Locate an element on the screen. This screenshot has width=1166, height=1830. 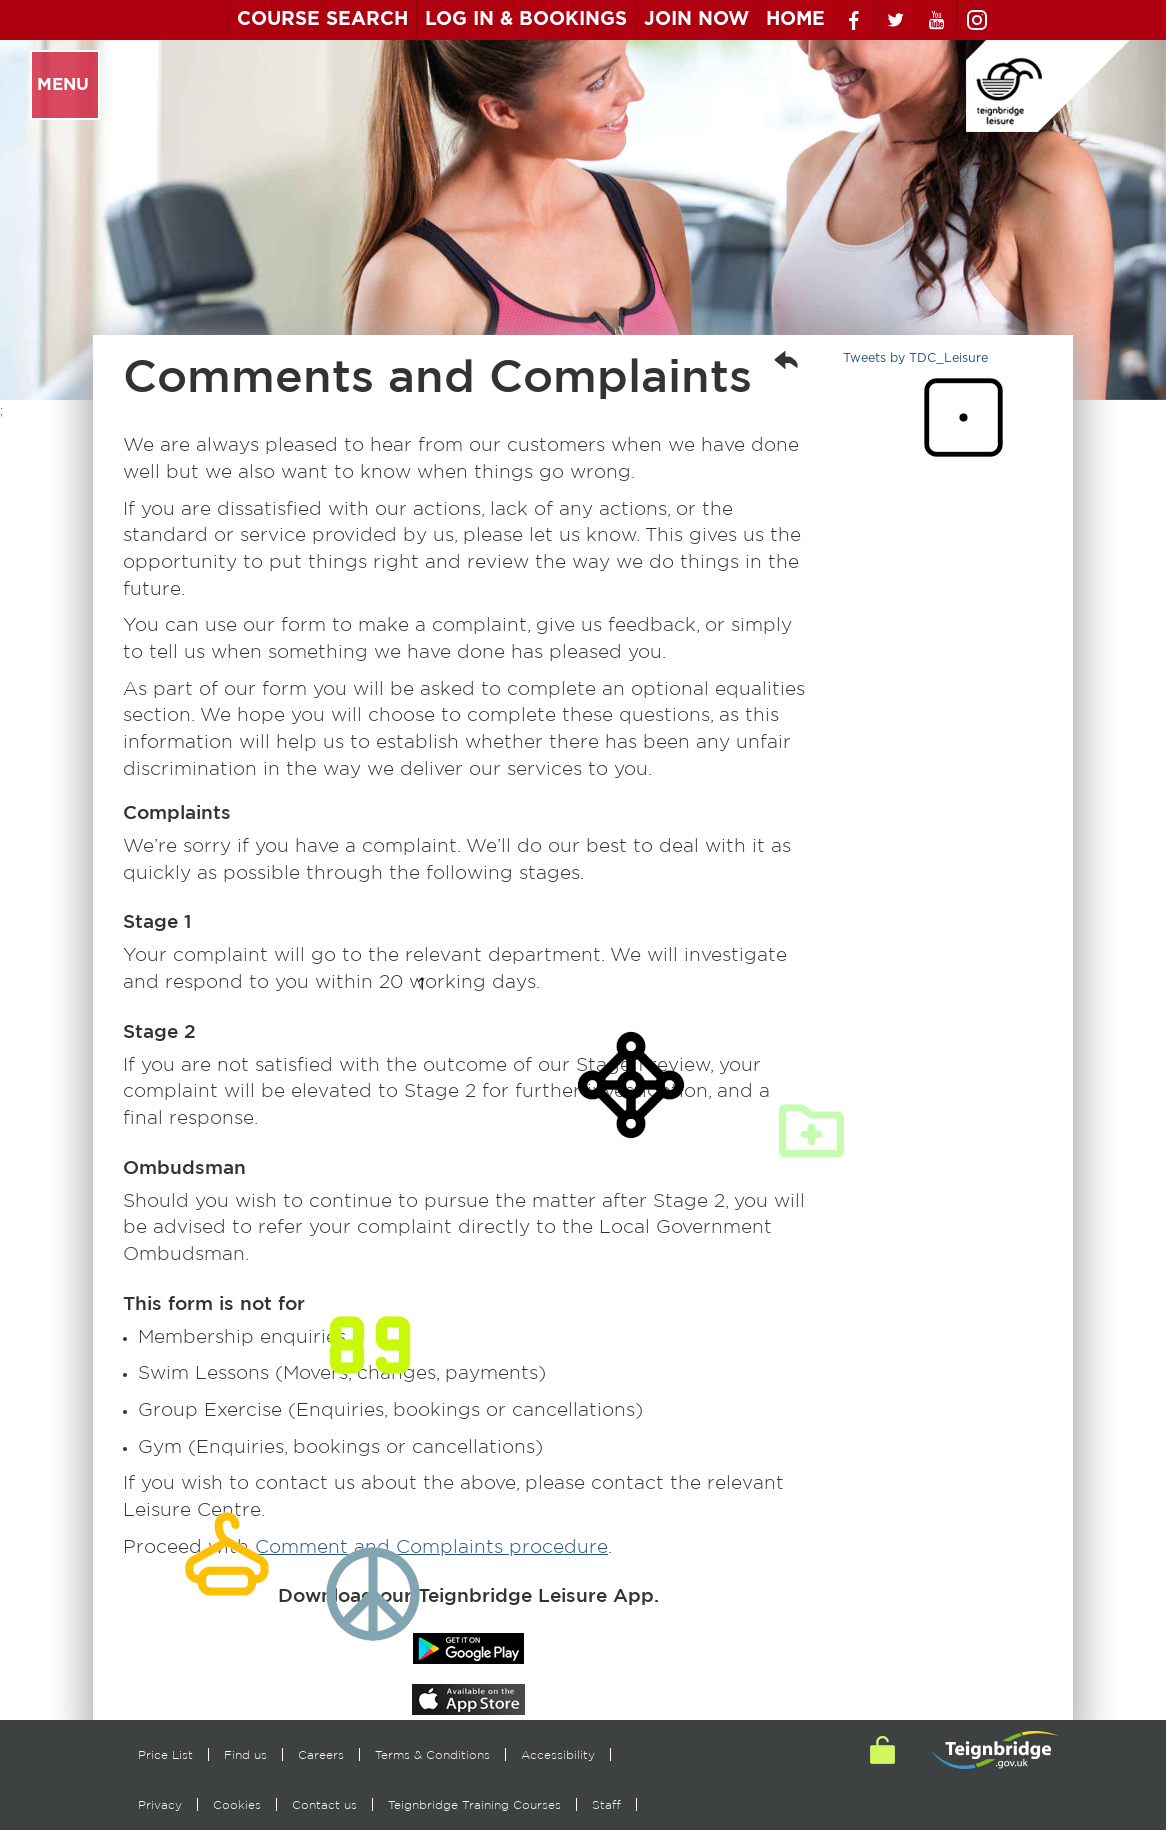
displays the number 89 as a count or badge indicator is located at coordinates (370, 1345).